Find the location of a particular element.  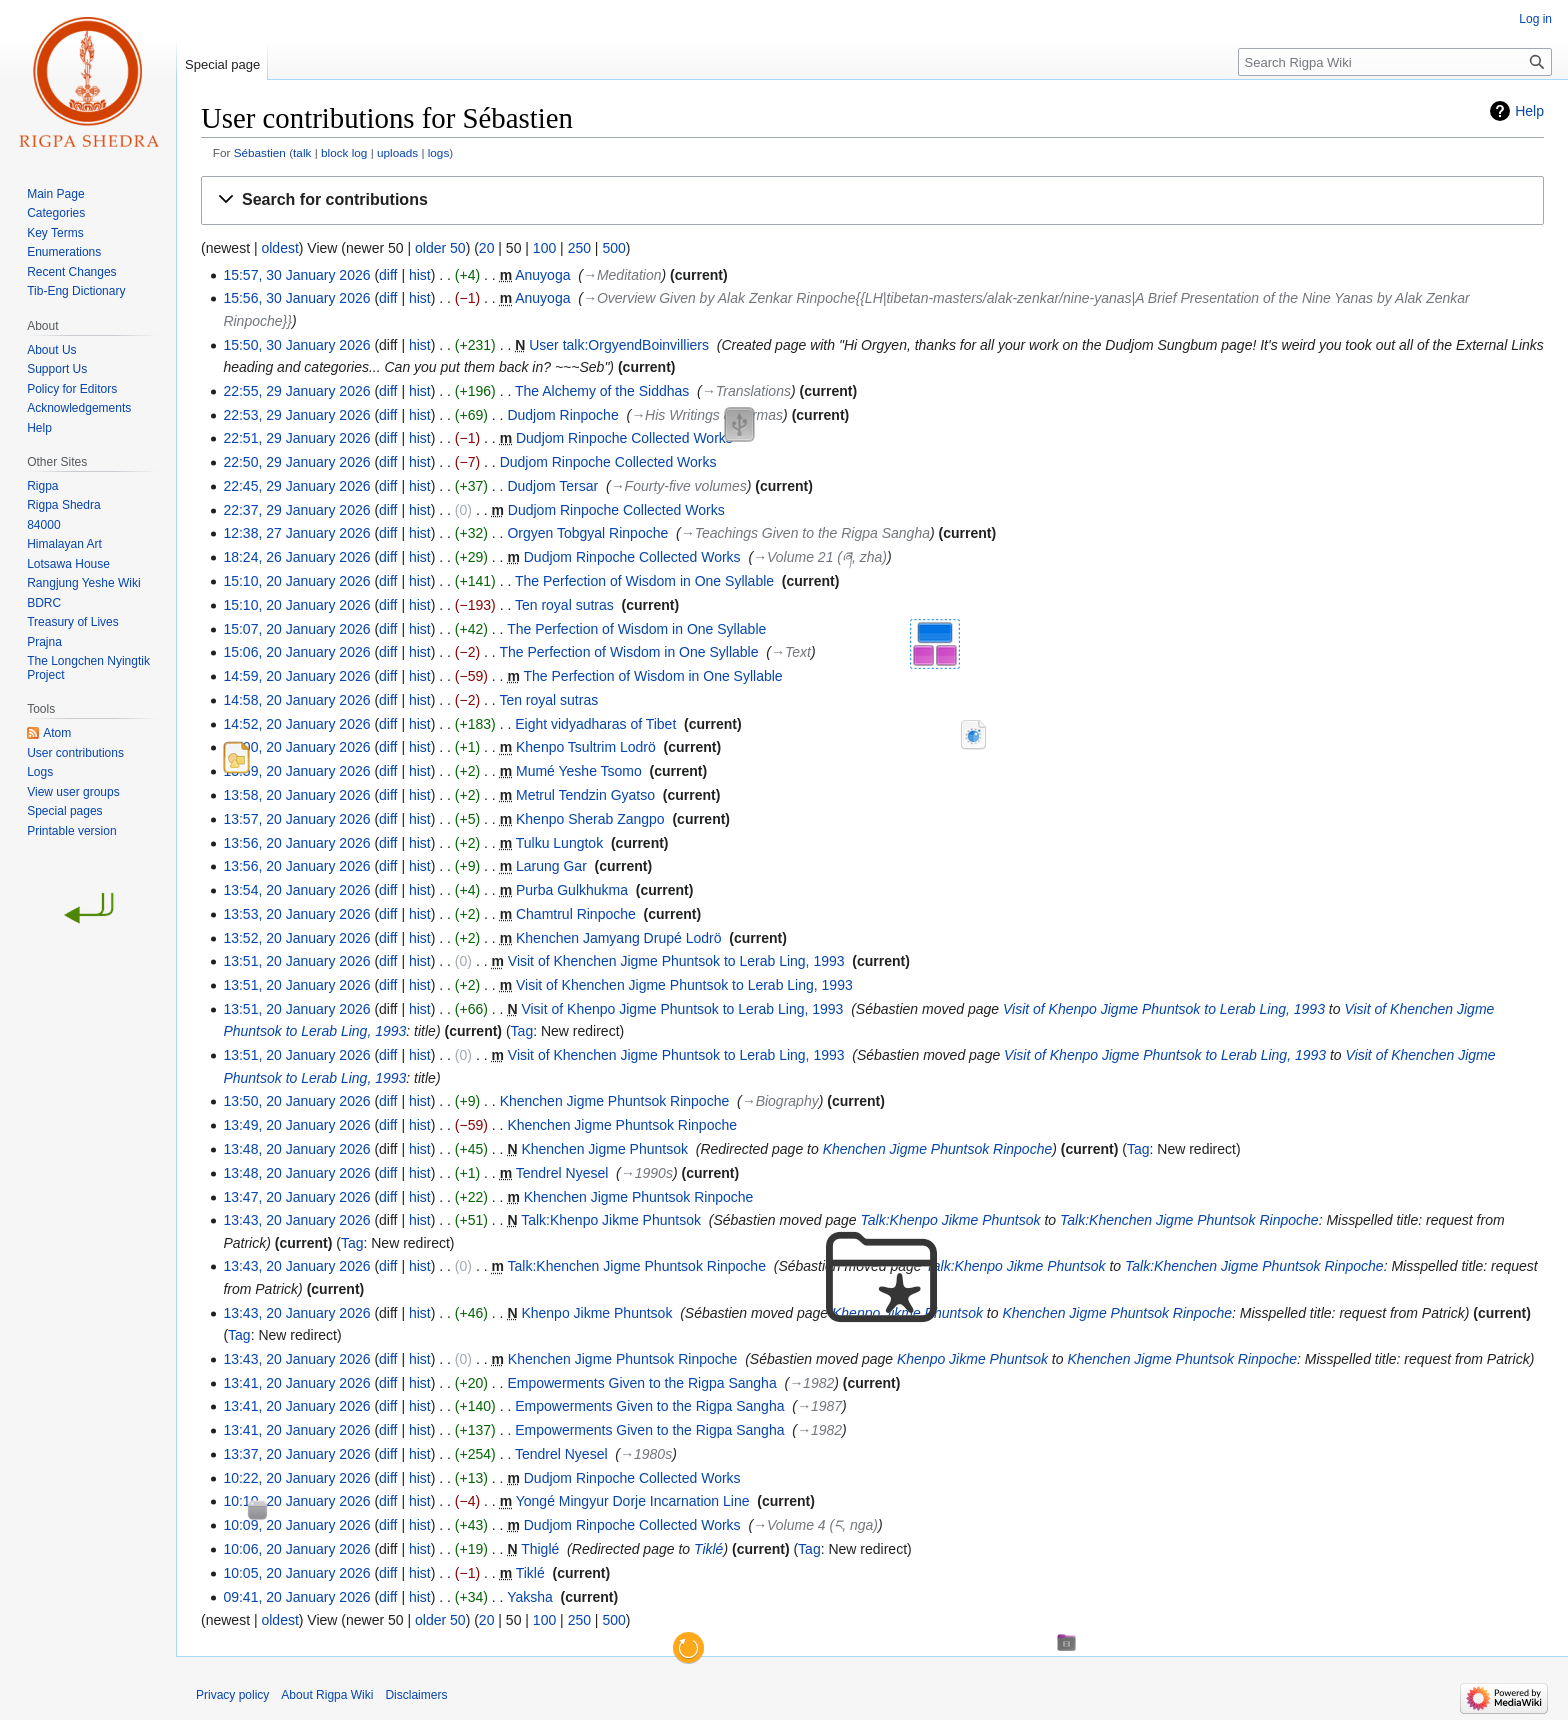

access window management settings is located at coordinates (257, 1510).